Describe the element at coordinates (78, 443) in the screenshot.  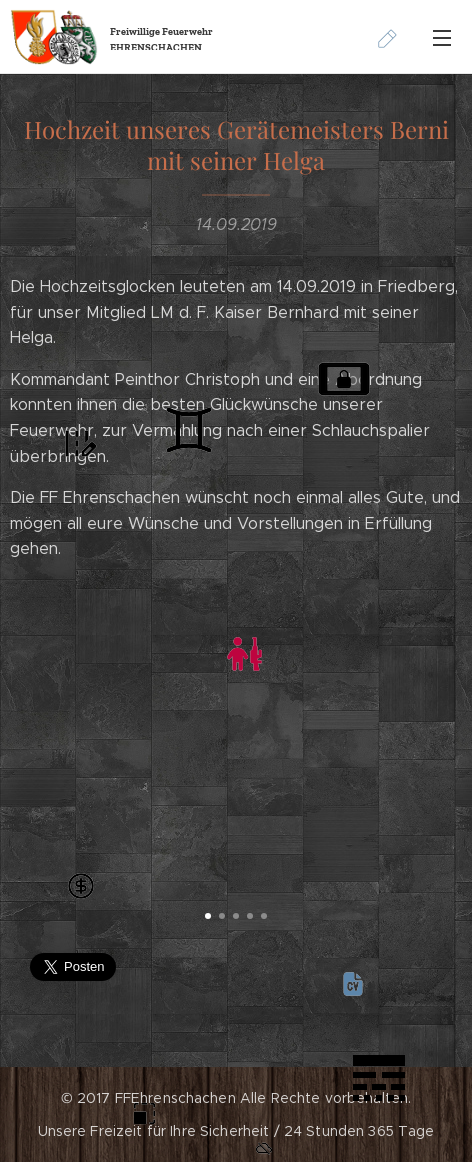
I see `edit road or route details` at that location.